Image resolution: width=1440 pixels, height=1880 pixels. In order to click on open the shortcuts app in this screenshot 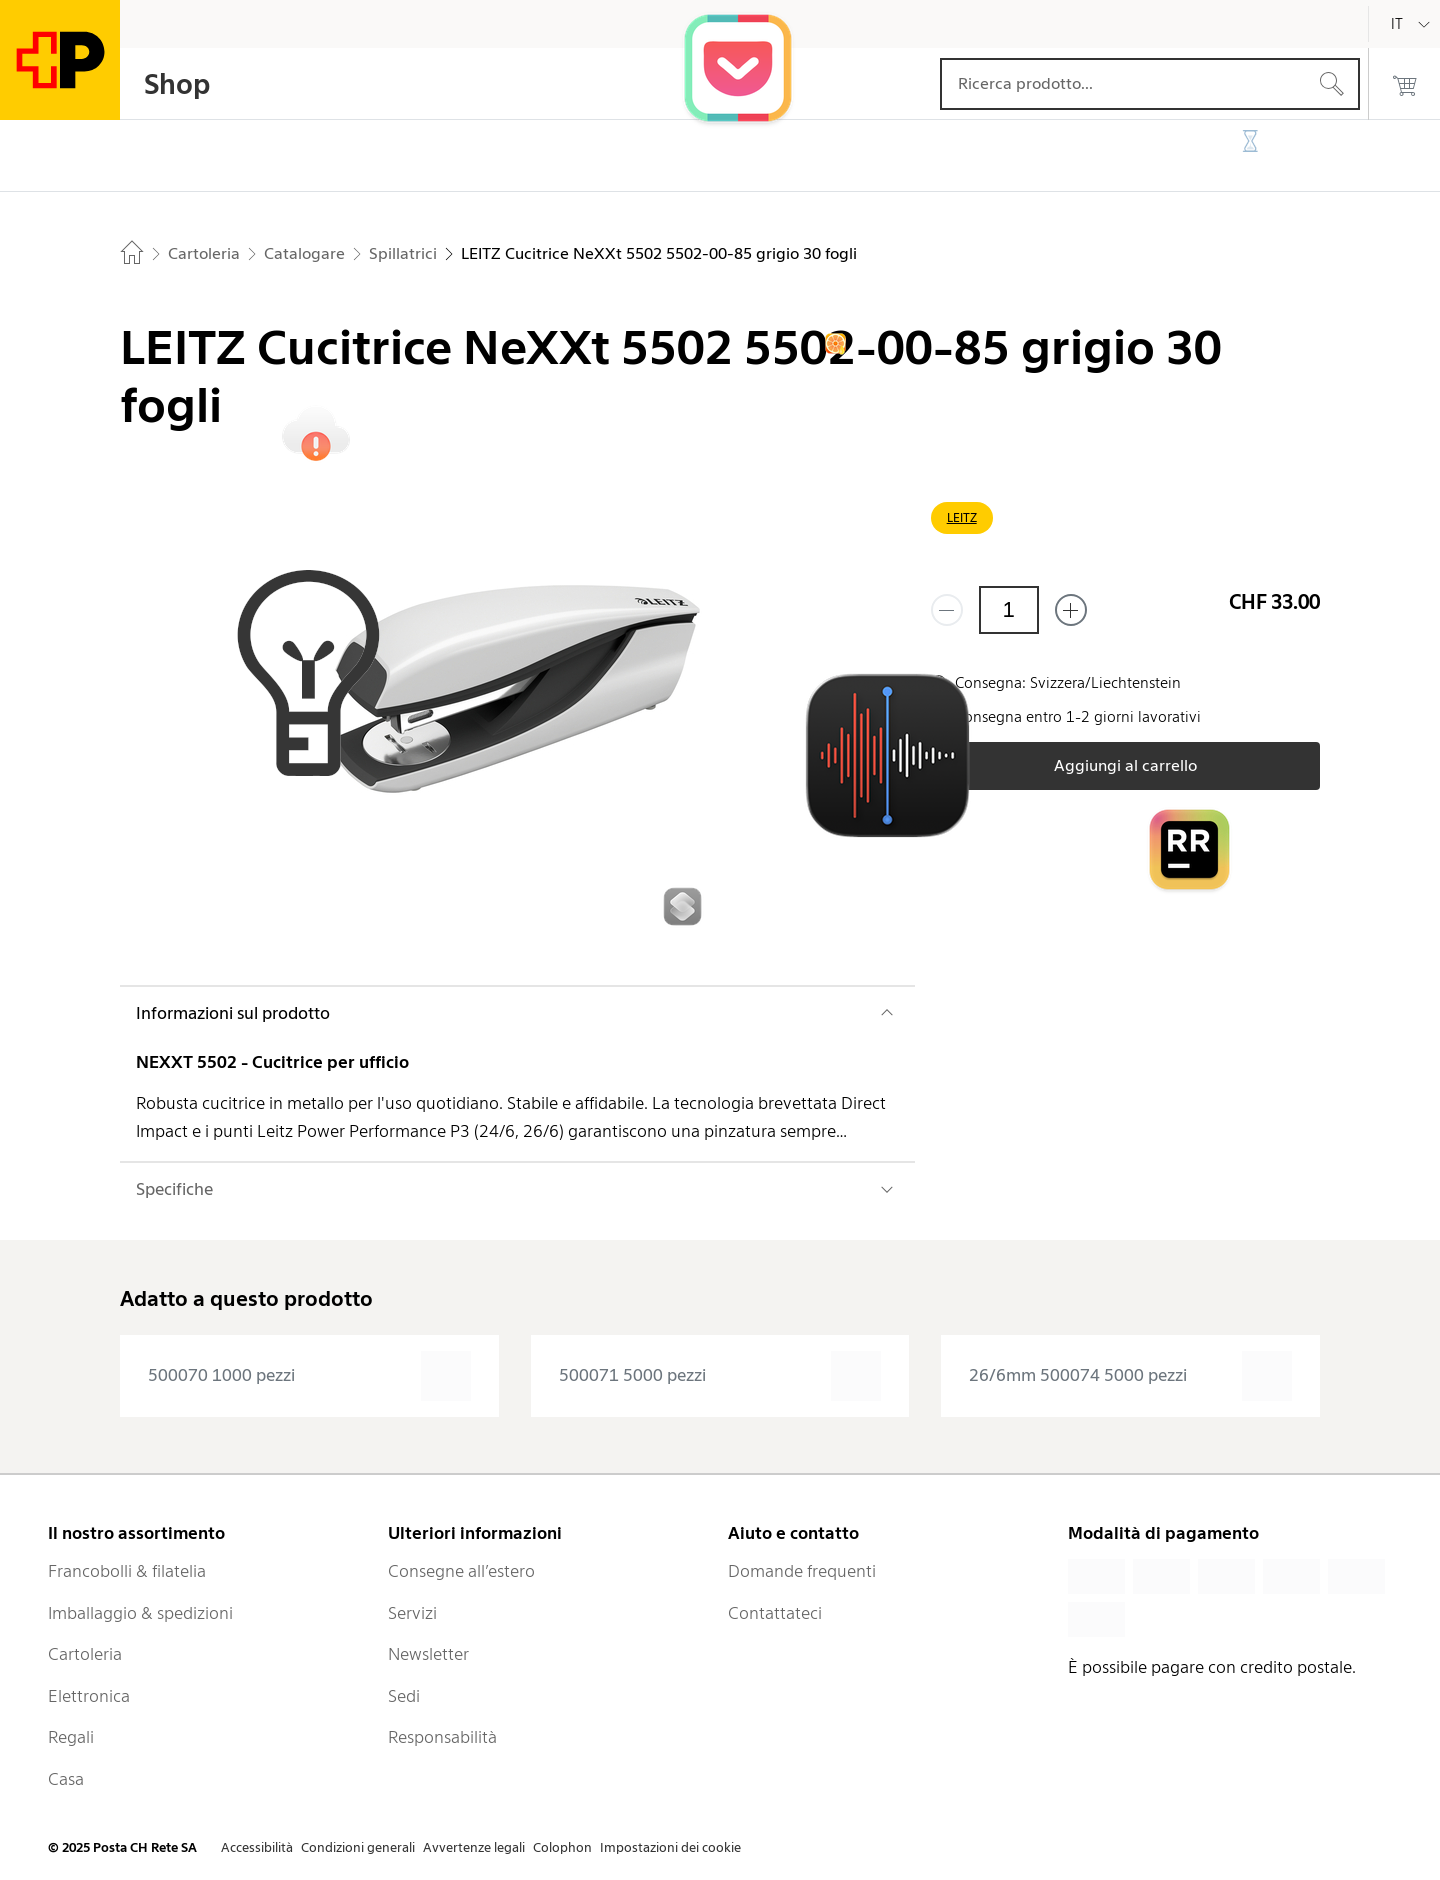, I will do `click(682, 906)`.